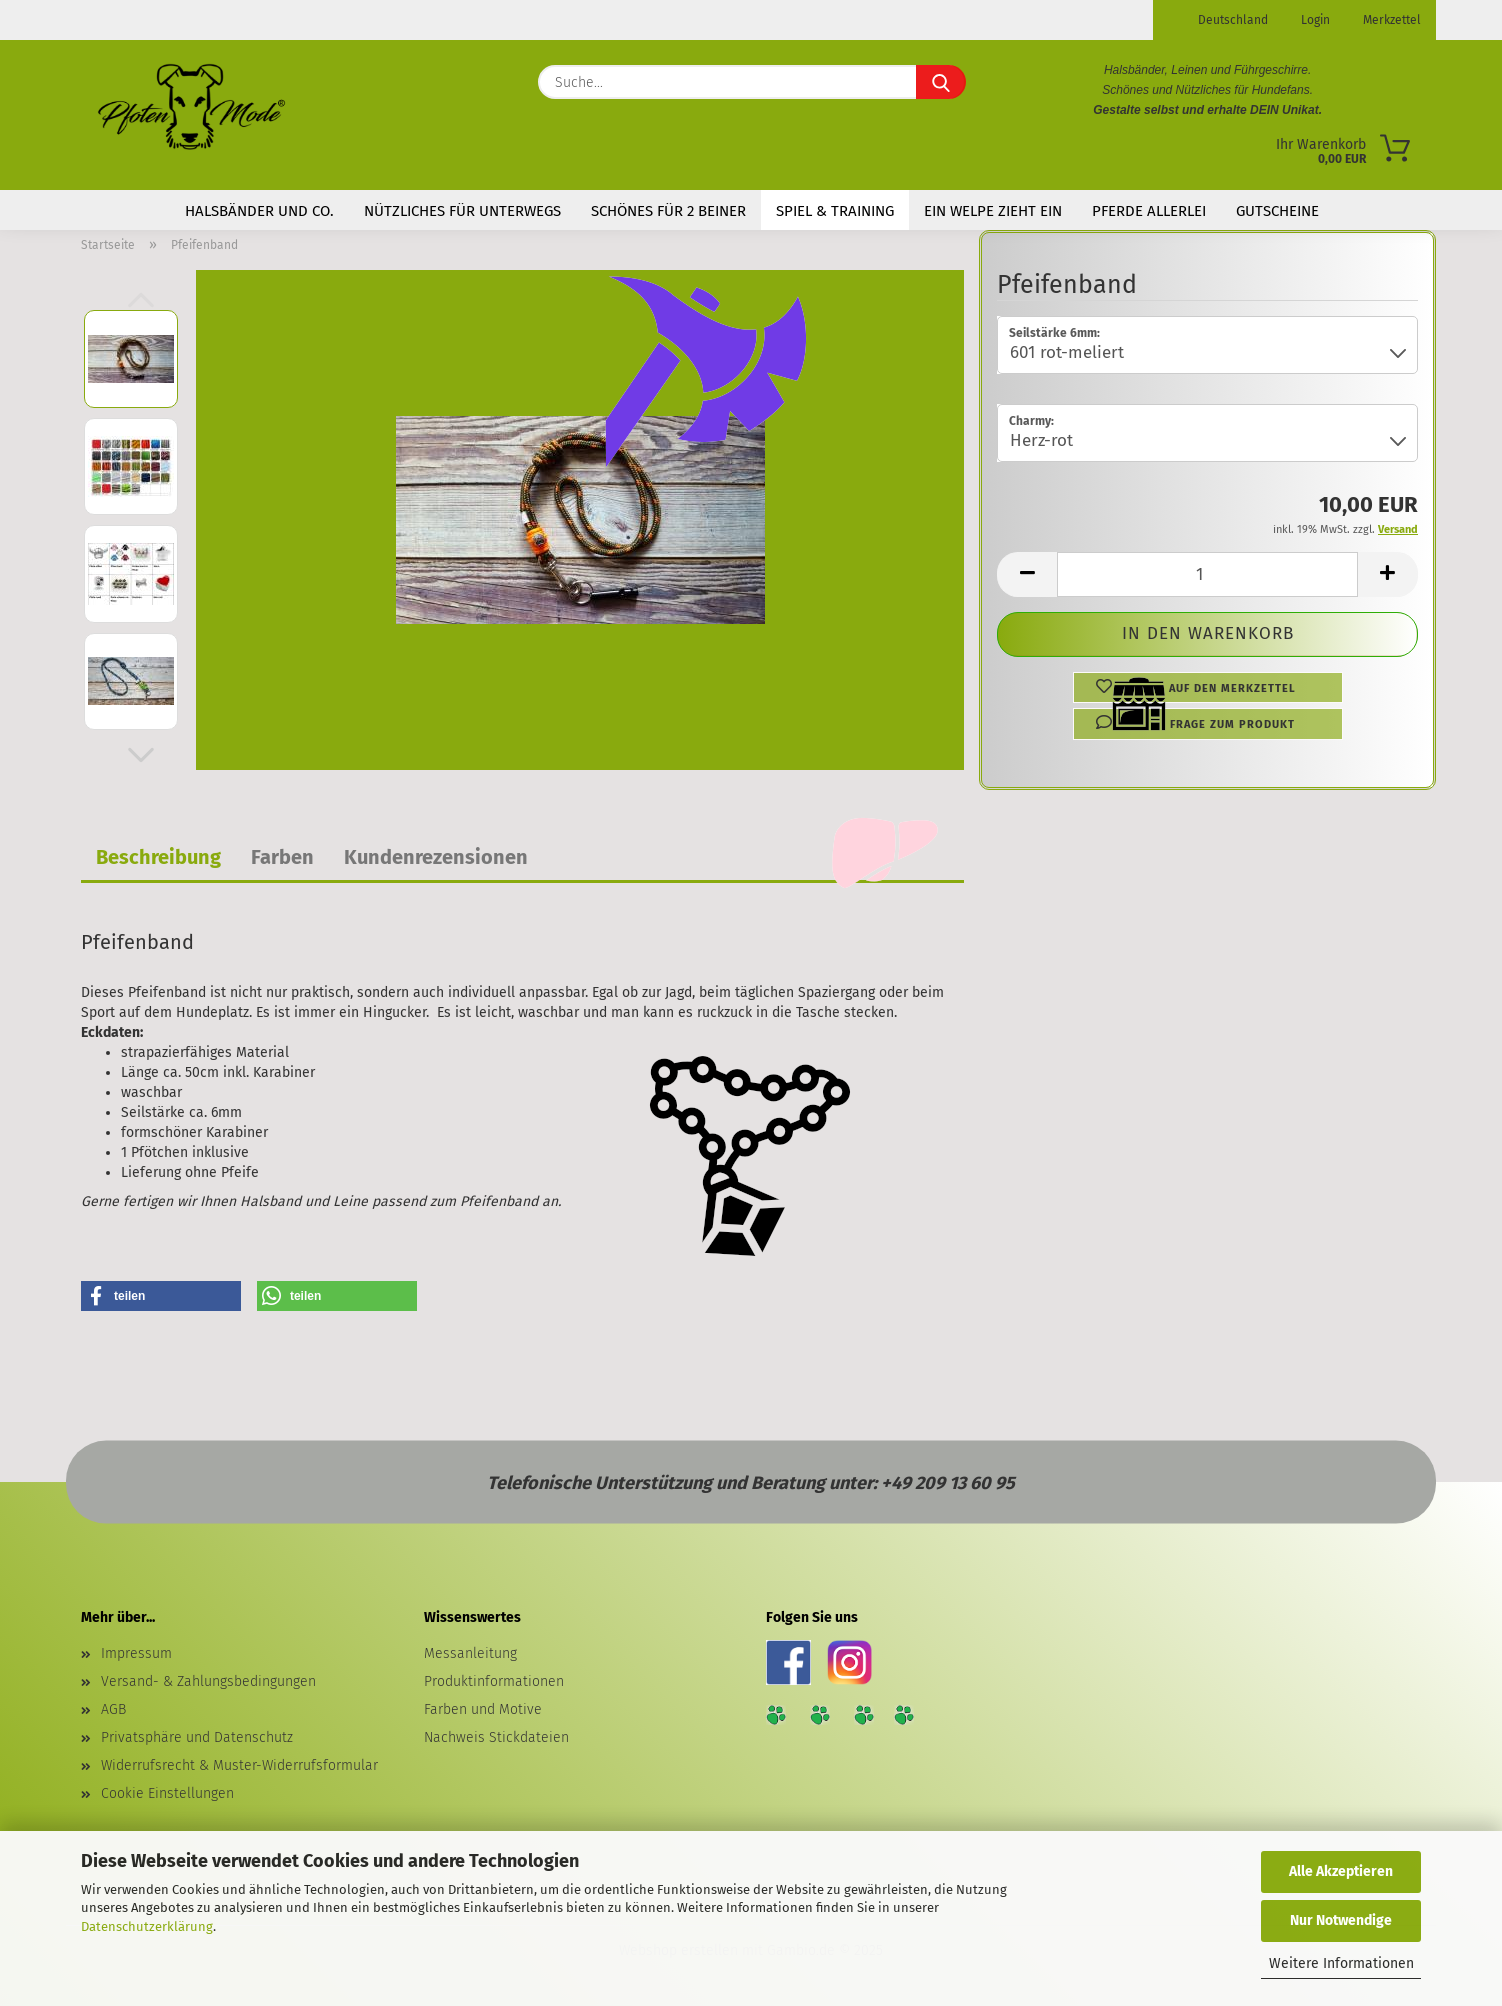  Describe the element at coordinates (750, 1156) in the screenshot. I see `view equipped jewelry or accessories` at that location.